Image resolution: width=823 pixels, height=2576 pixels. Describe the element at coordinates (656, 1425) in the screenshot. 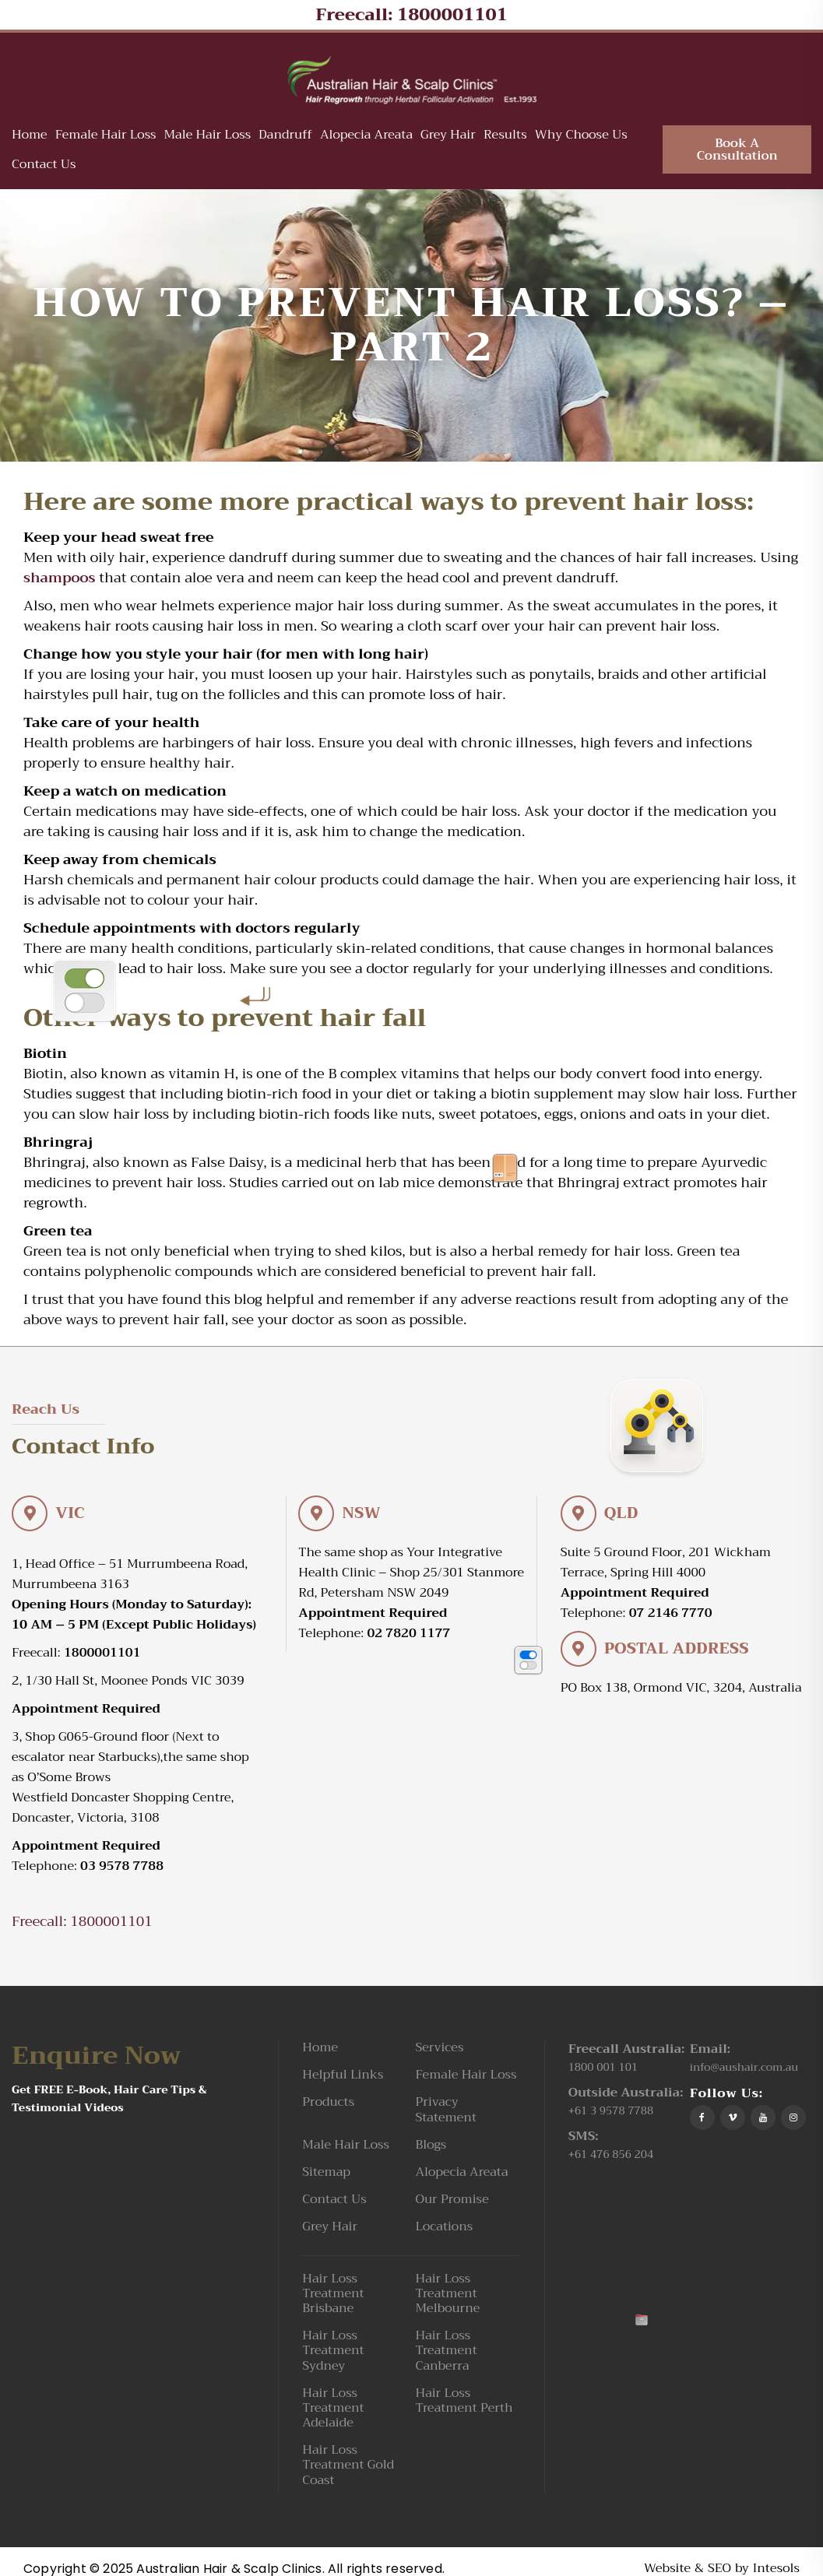

I see `open gnome builder development environment` at that location.